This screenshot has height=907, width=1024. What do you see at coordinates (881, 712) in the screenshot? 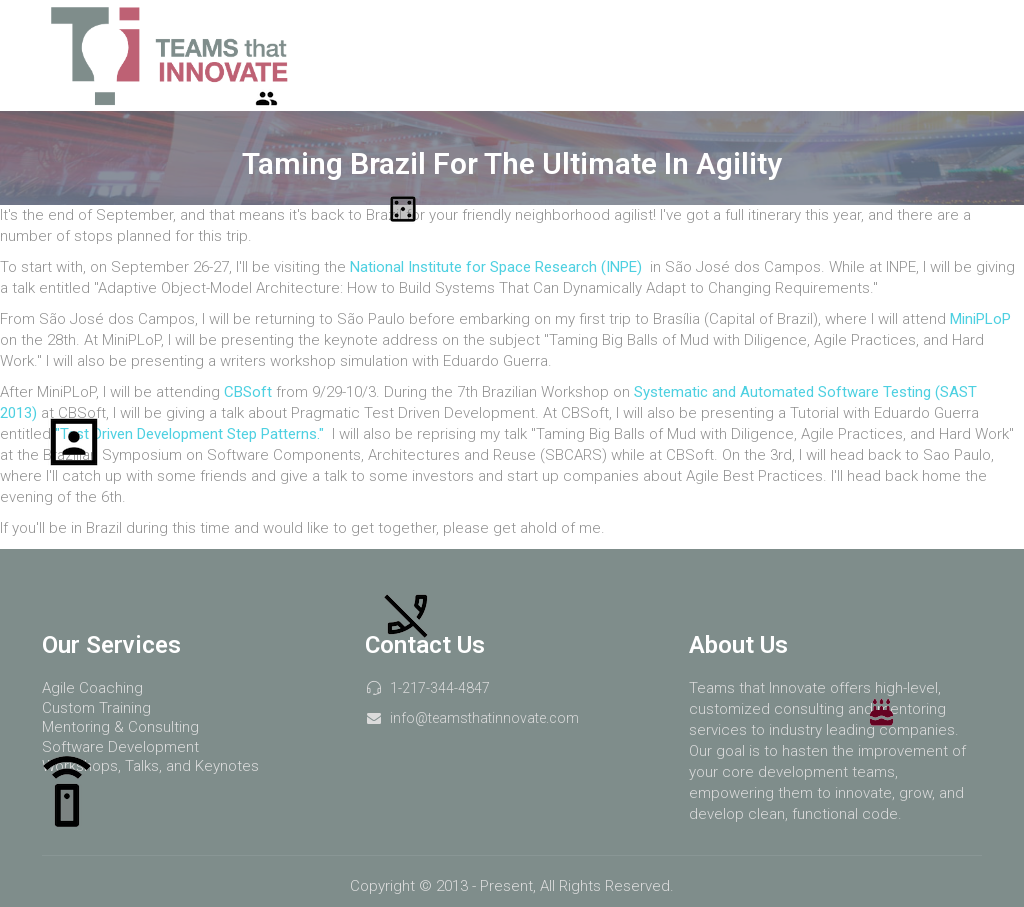
I see `view birthday or celebration reminders` at bounding box center [881, 712].